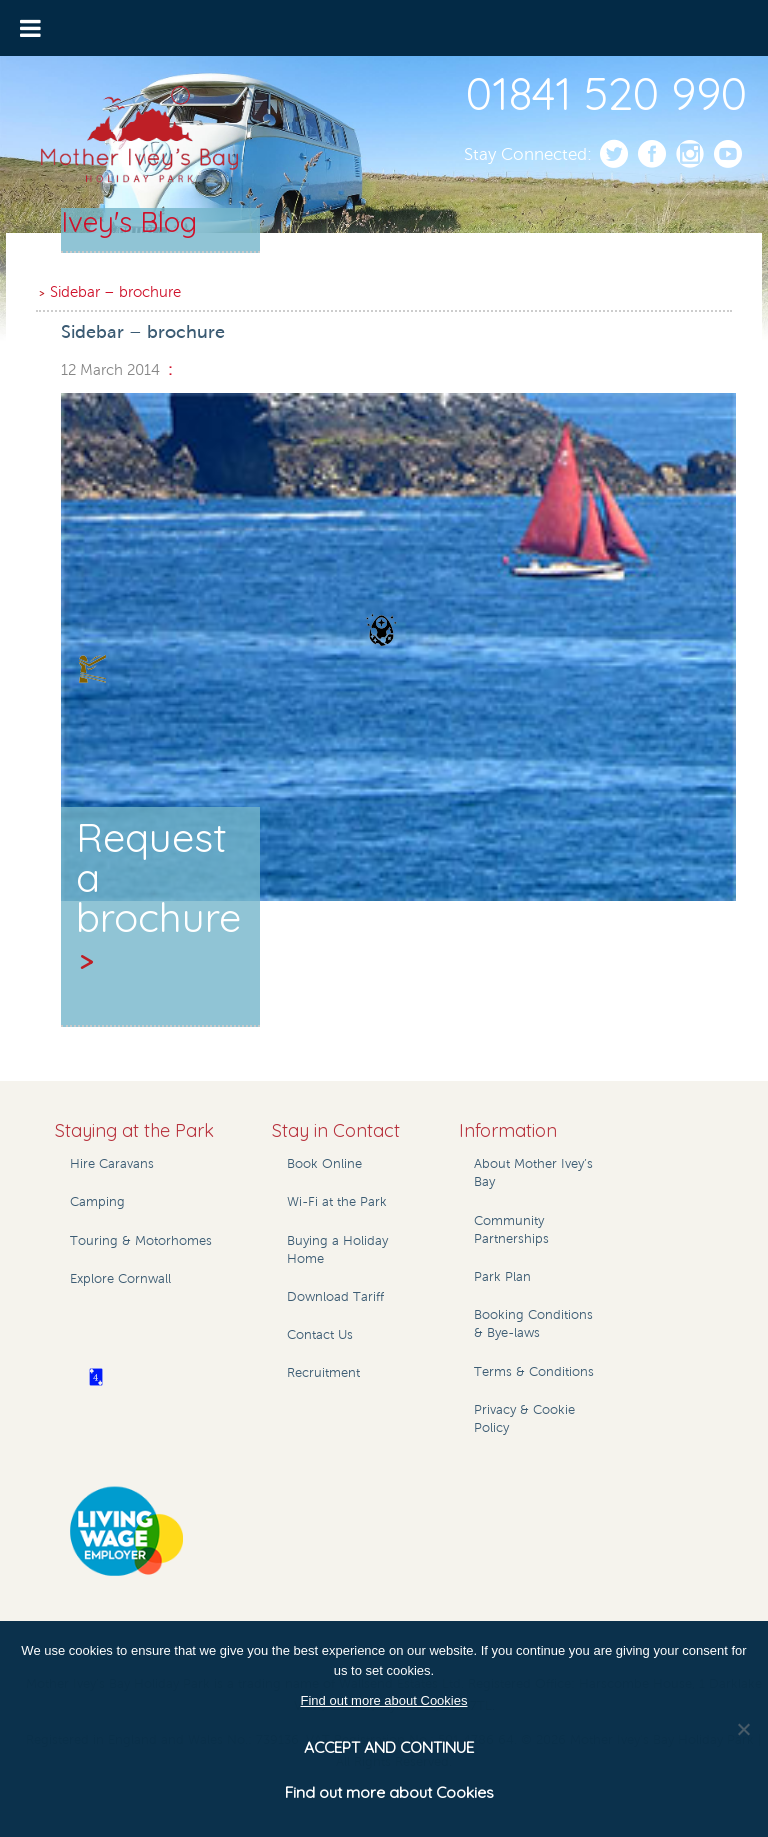 The height and width of the screenshot is (1837, 768). Describe the element at coordinates (96, 1377) in the screenshot. I see `four of spades playing card` at that location.